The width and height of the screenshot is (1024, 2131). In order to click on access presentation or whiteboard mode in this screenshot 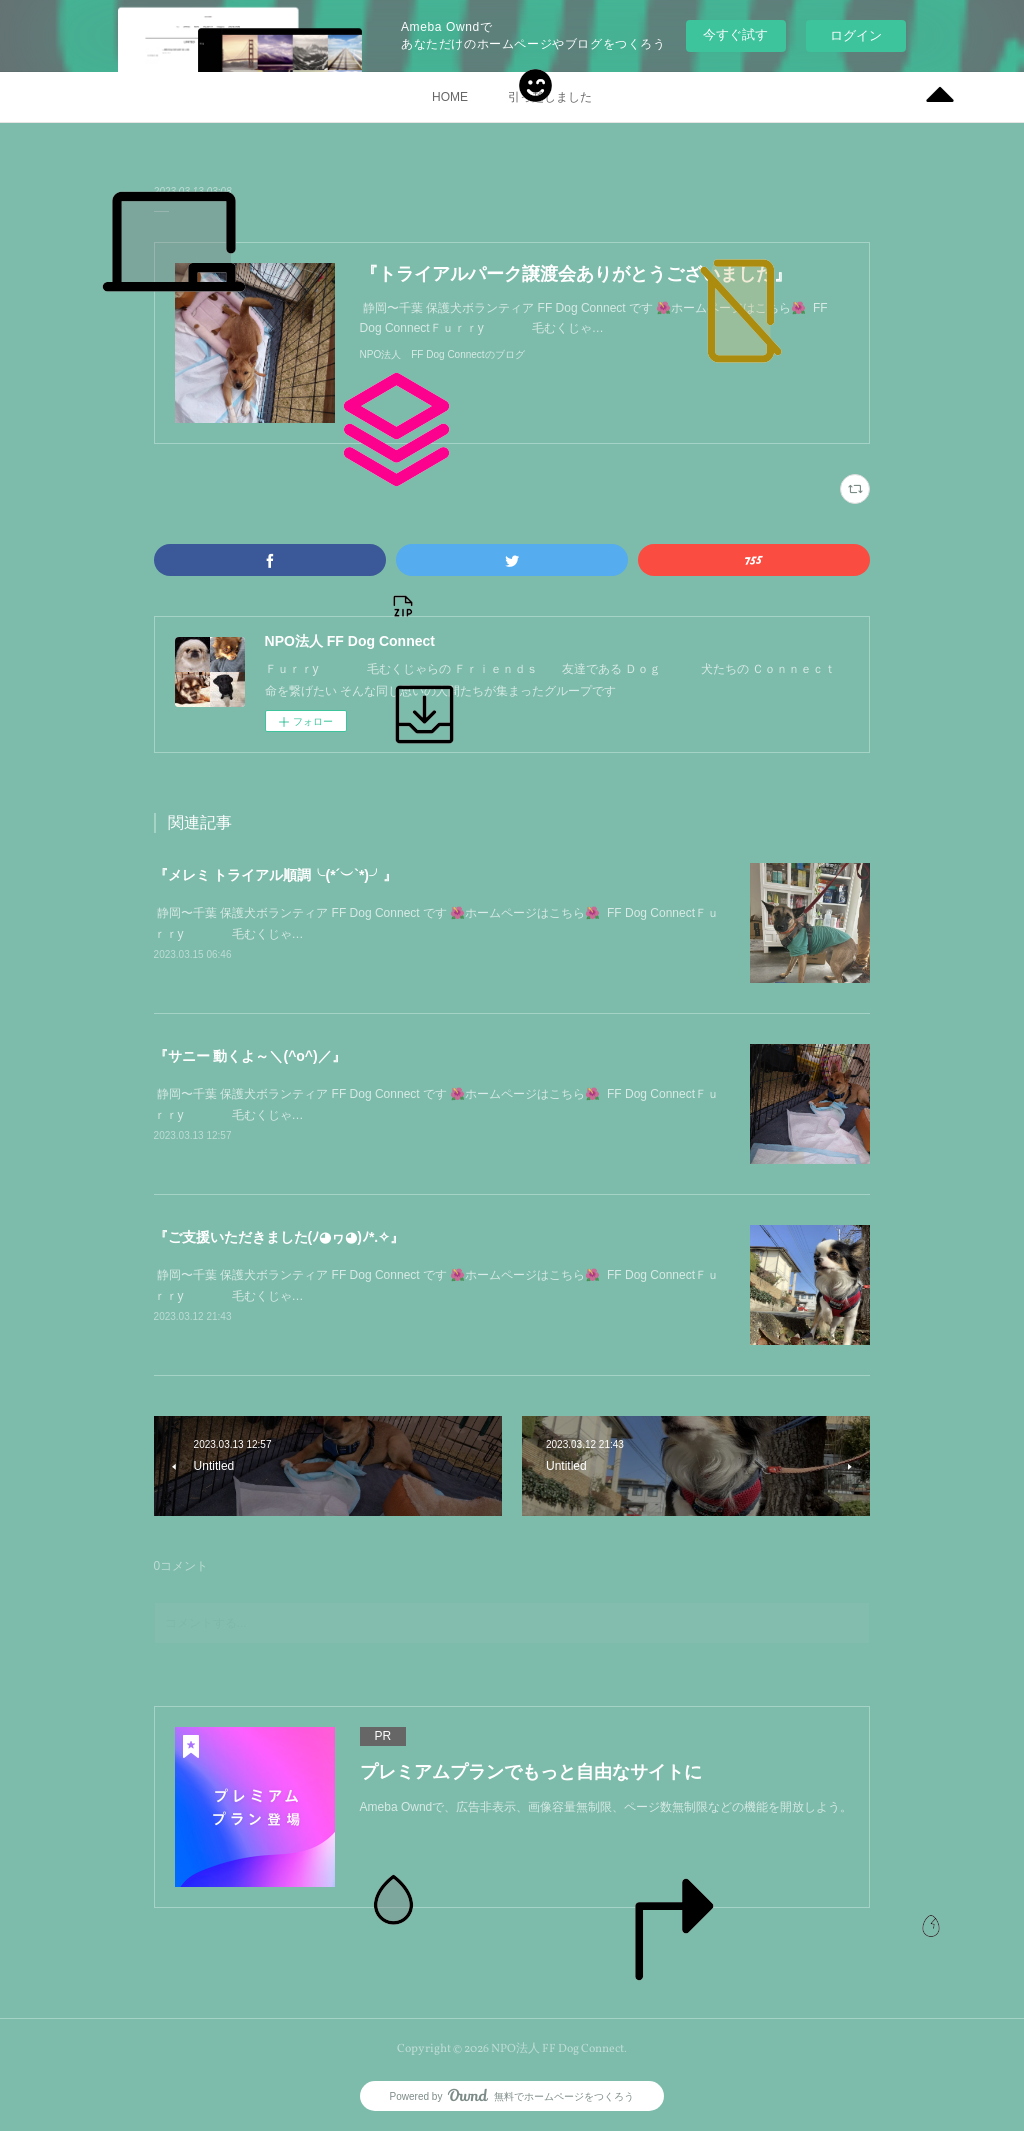, I will do `click(174, 244)`.